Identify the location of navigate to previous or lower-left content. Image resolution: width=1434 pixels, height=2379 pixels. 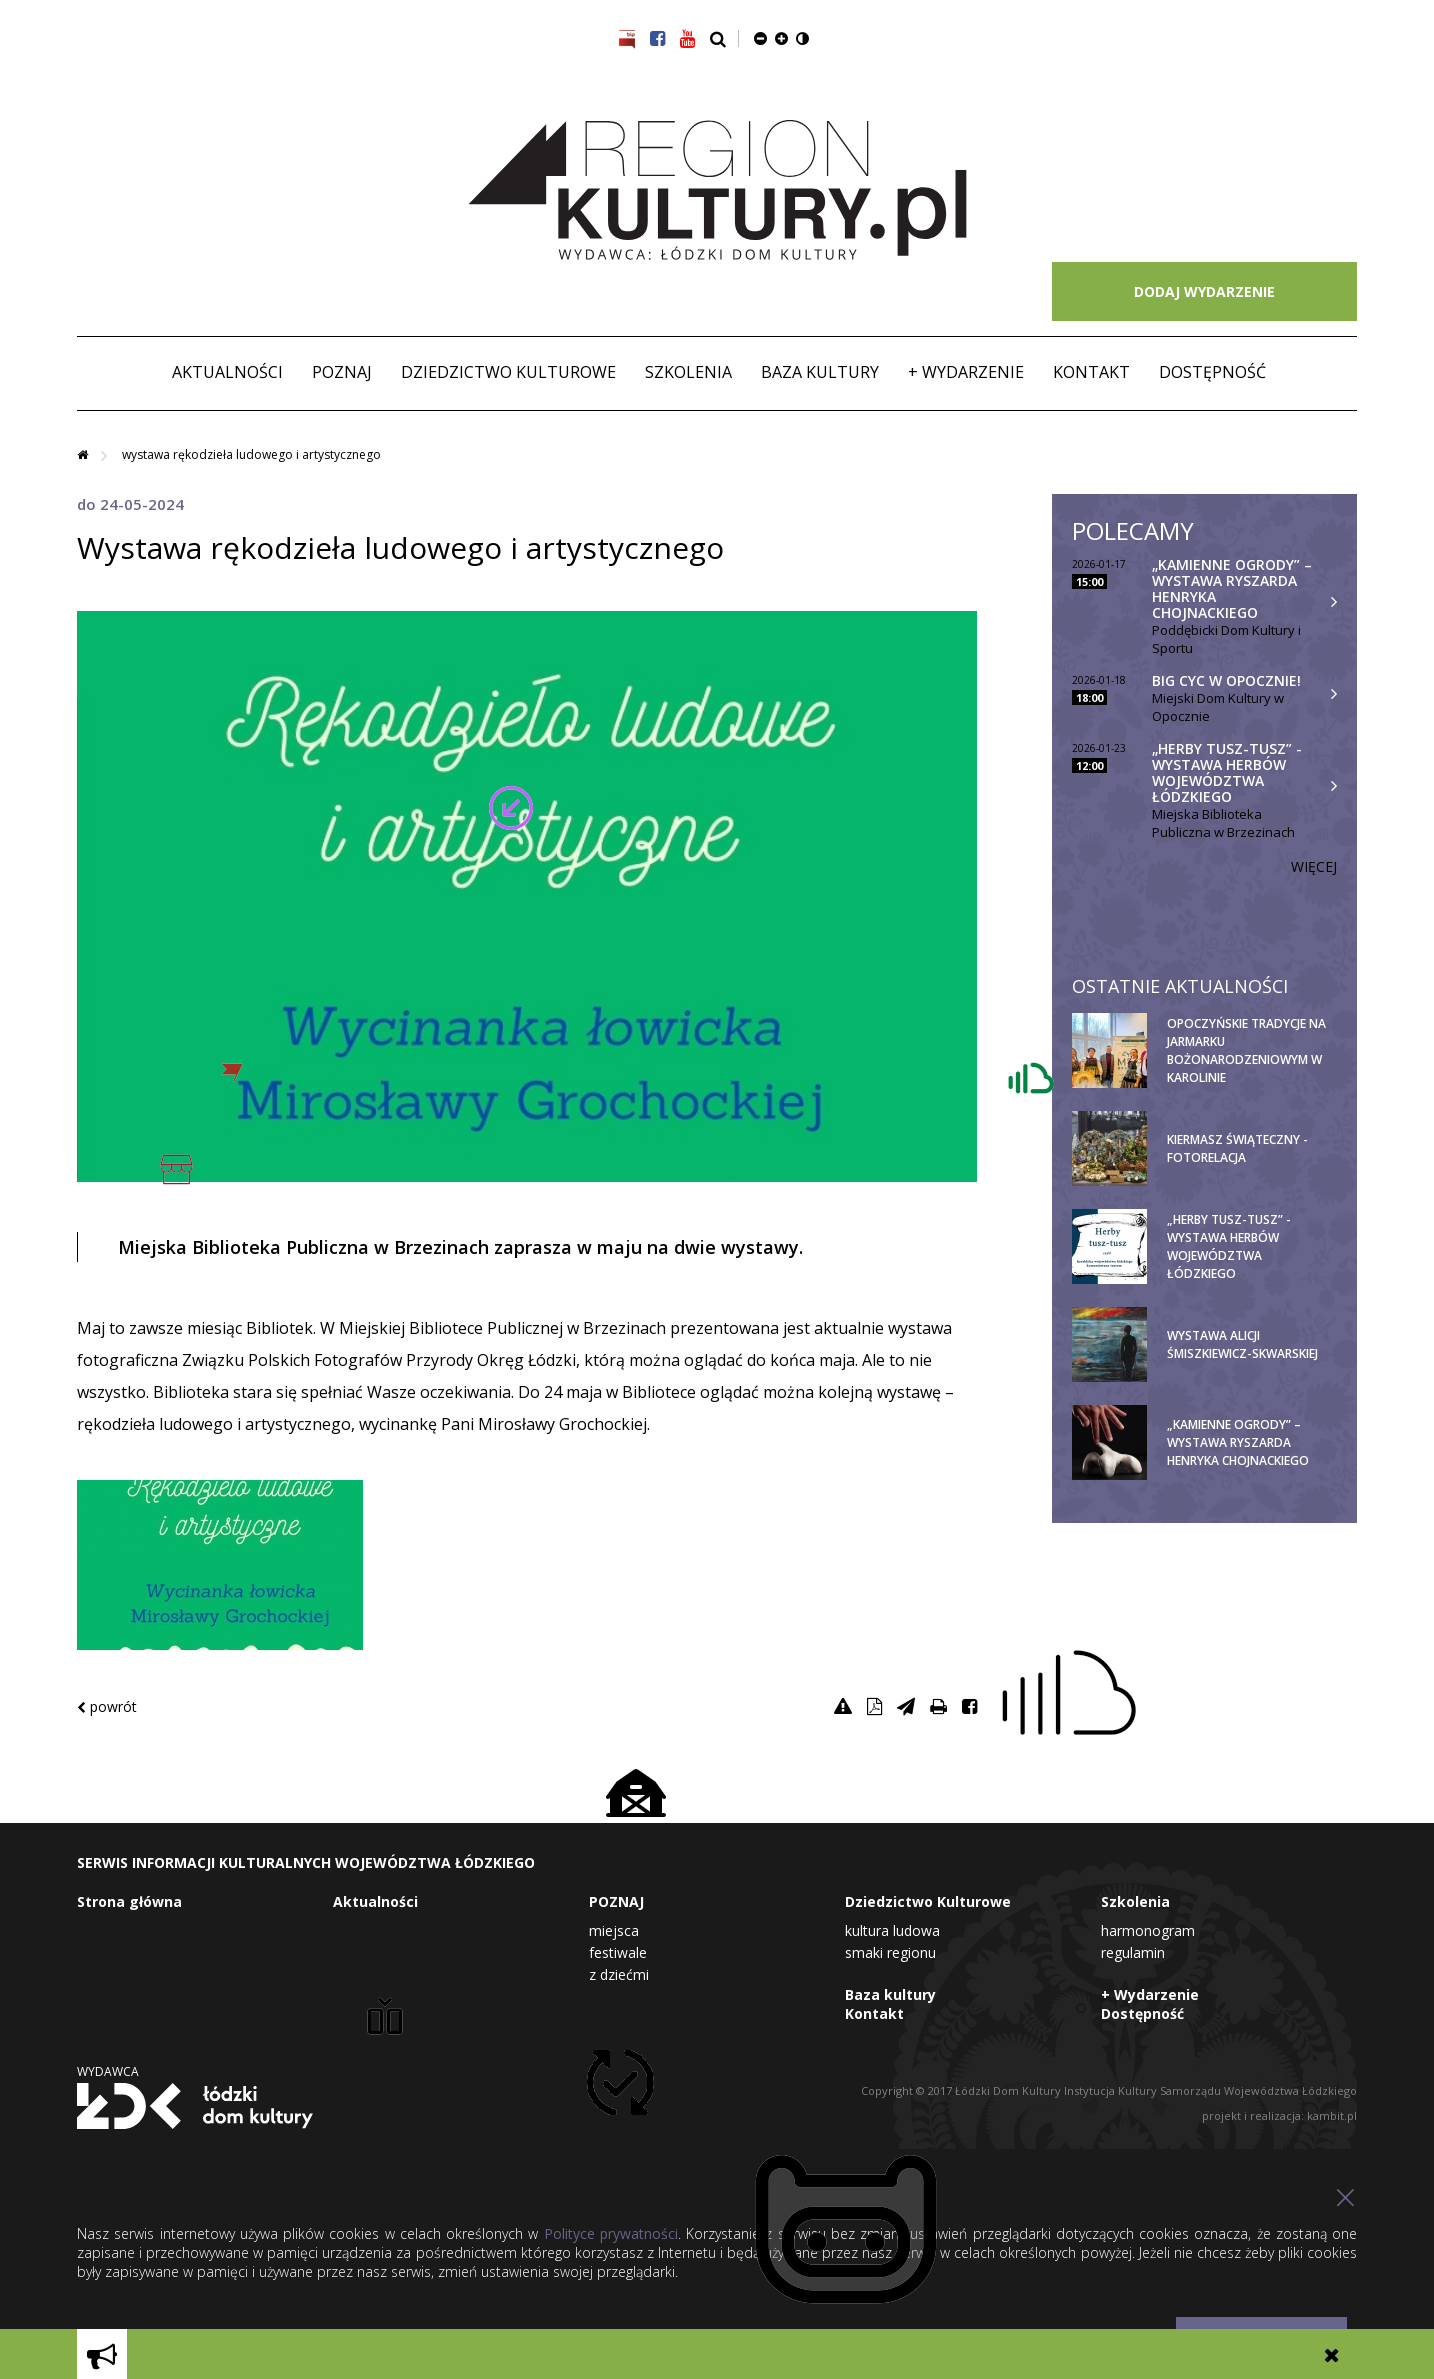
(511, 808).